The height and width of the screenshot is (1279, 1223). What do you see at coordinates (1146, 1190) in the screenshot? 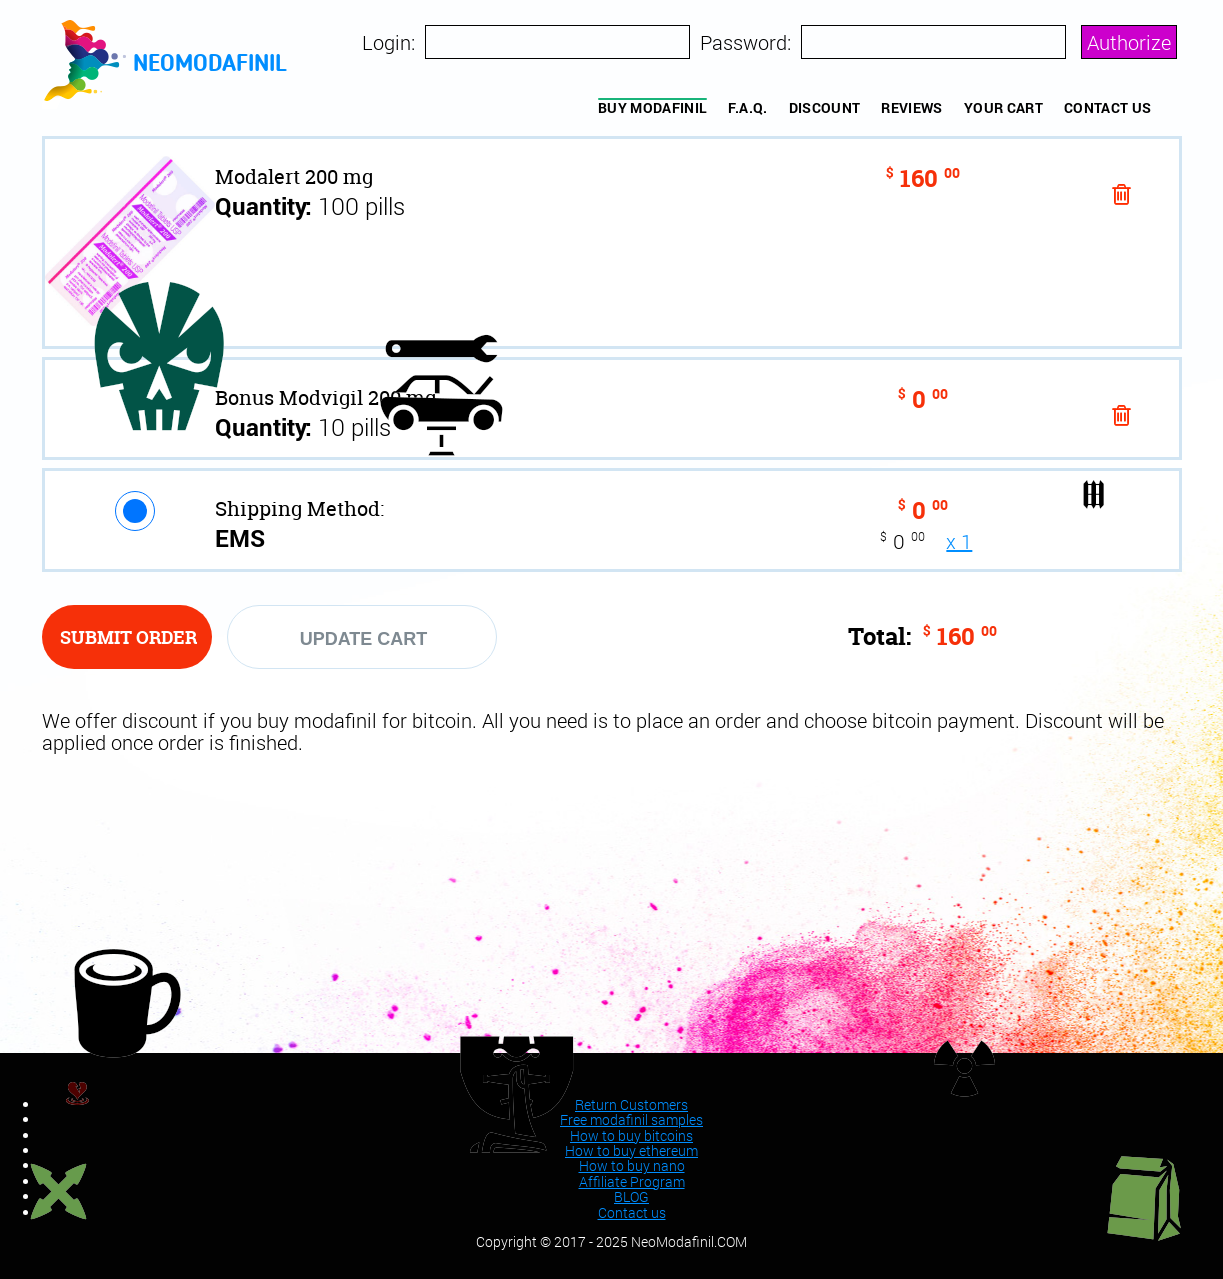
I see `view your takeout or delivery order` at bounding box center [1146, 1190].